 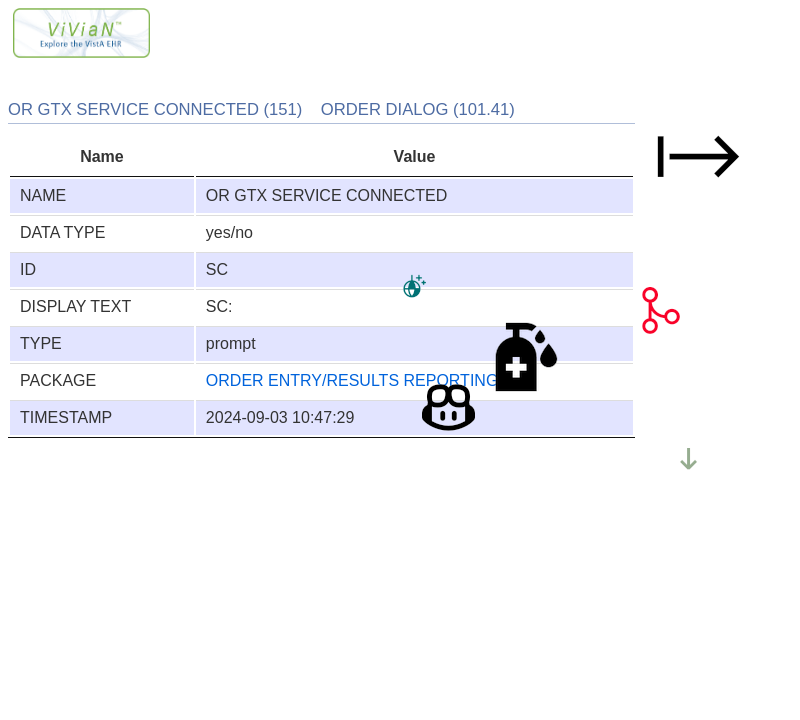 I want to click on access party or event mode, so click(x=413, y=286).